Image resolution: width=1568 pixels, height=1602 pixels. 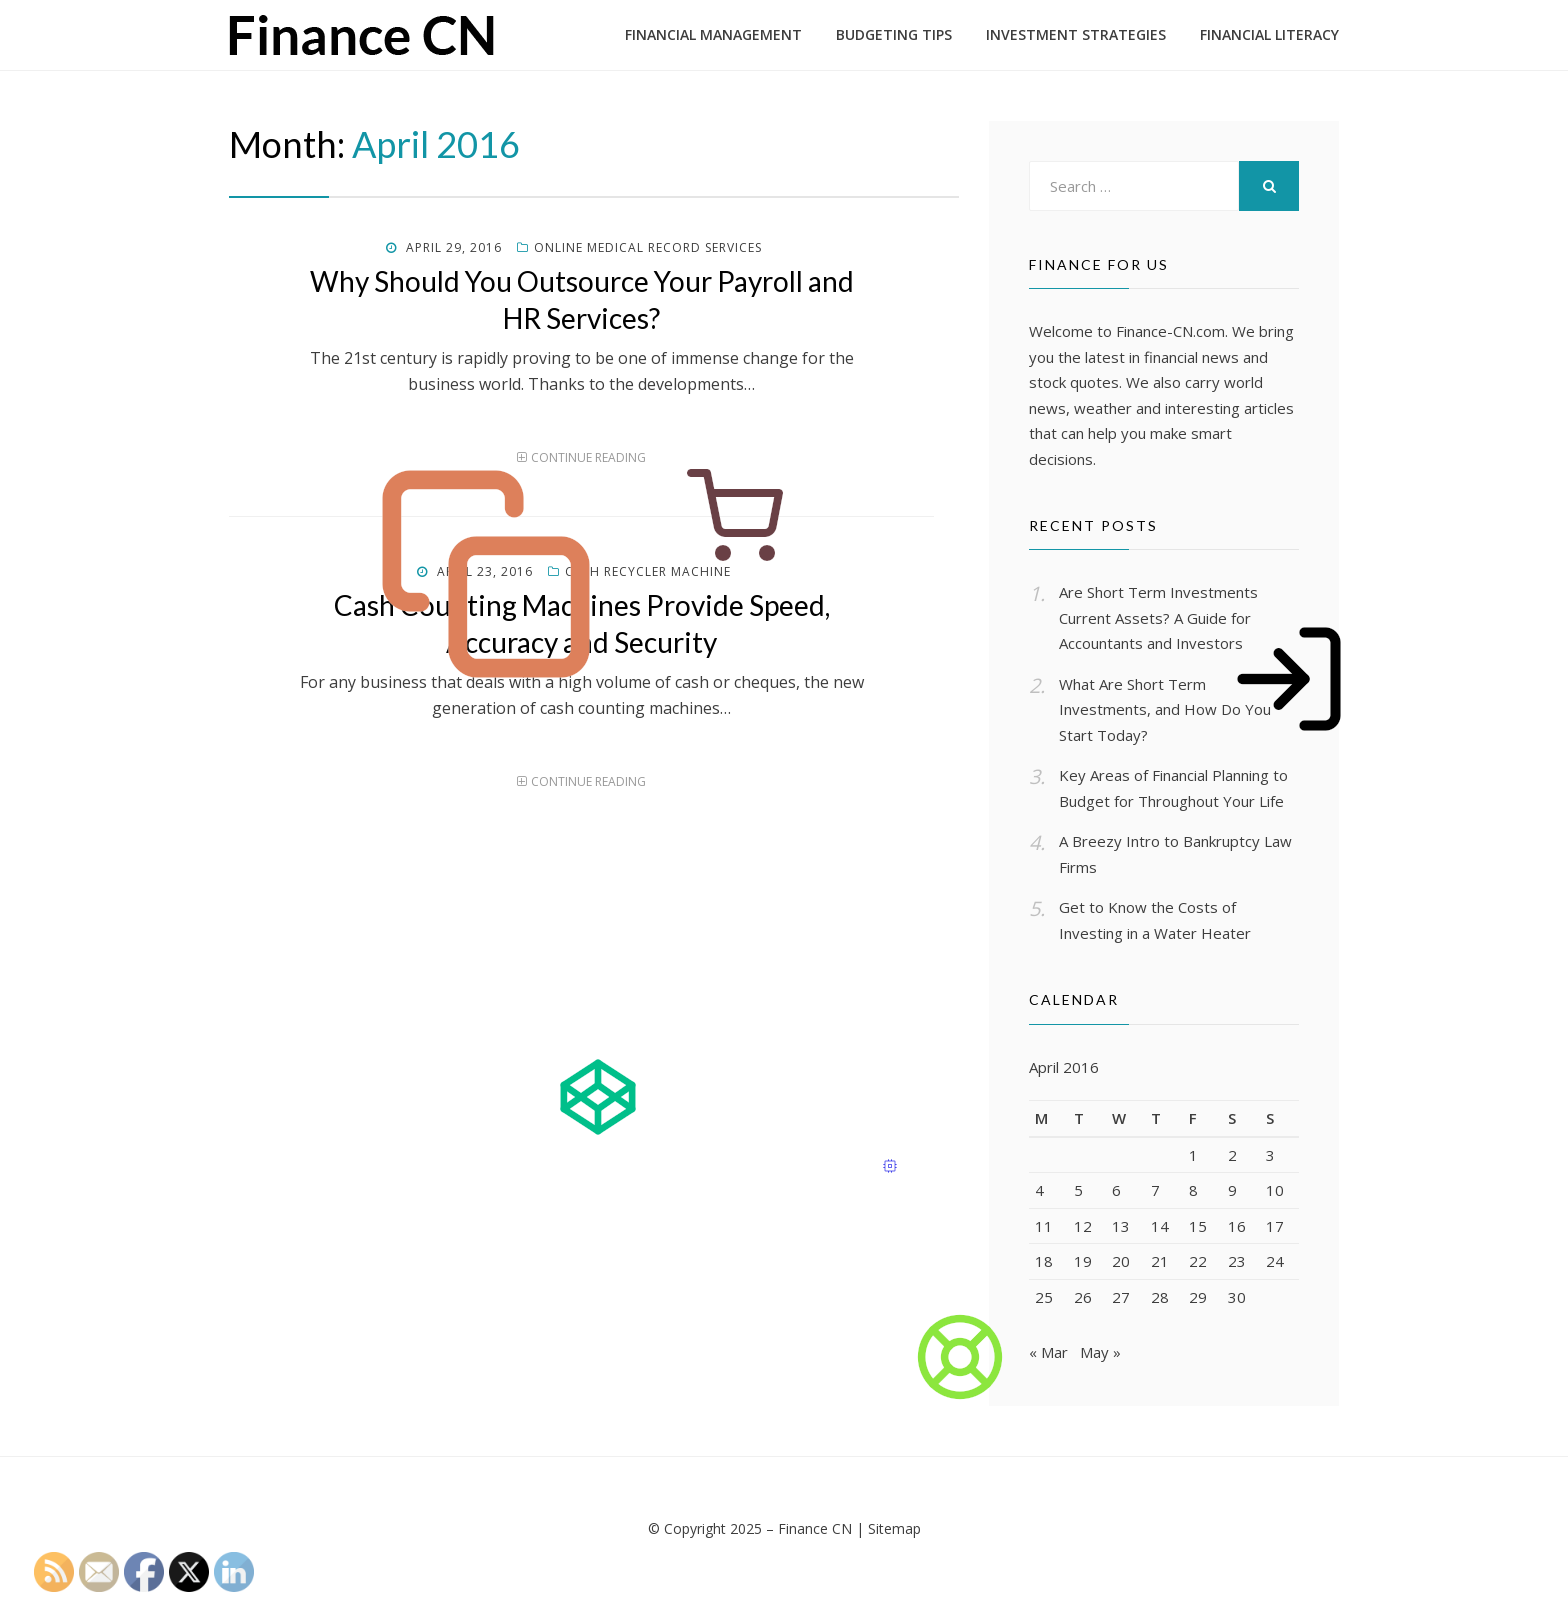 What do you see at coordinates (598, 1097) in the screenshot?
I see `open CodePen` at bounding box center [598, 1097].